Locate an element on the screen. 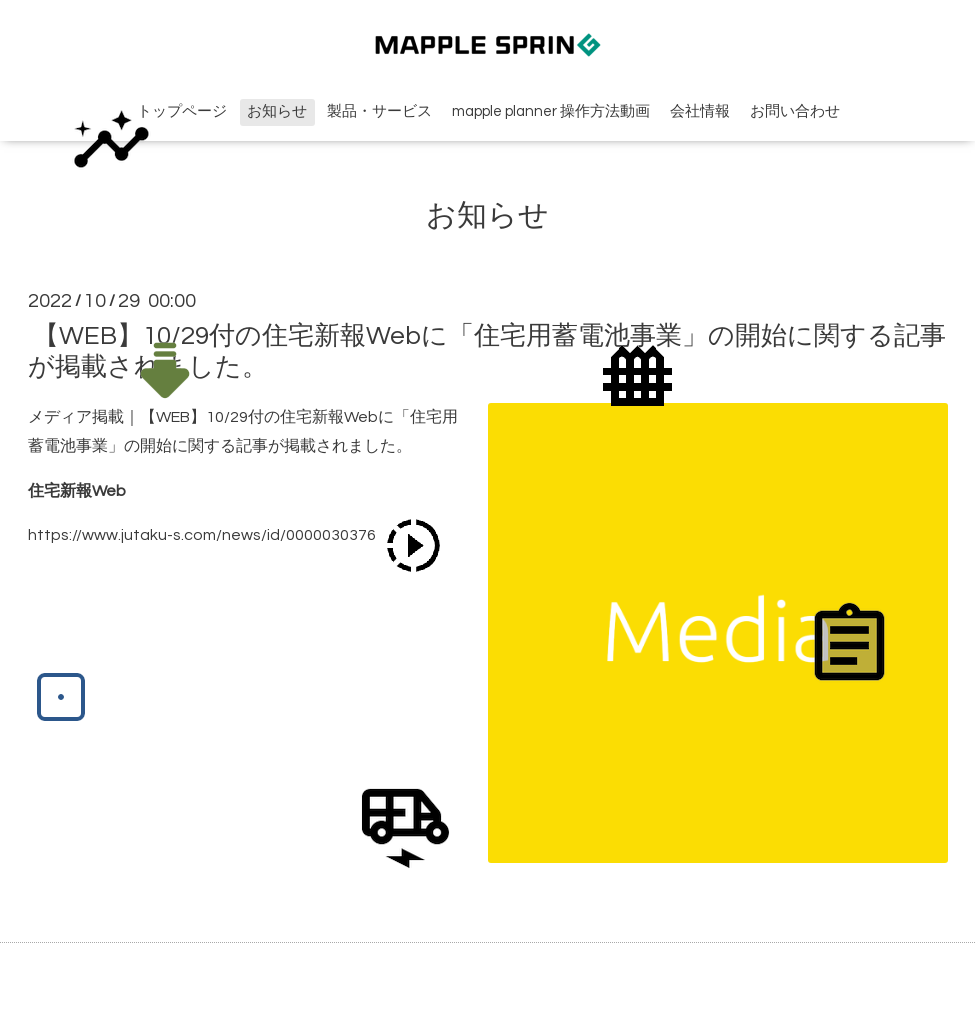 The height and width of the screenshot is (1012, 975). access fence or boundary settings is located at coordinates (637, 375).